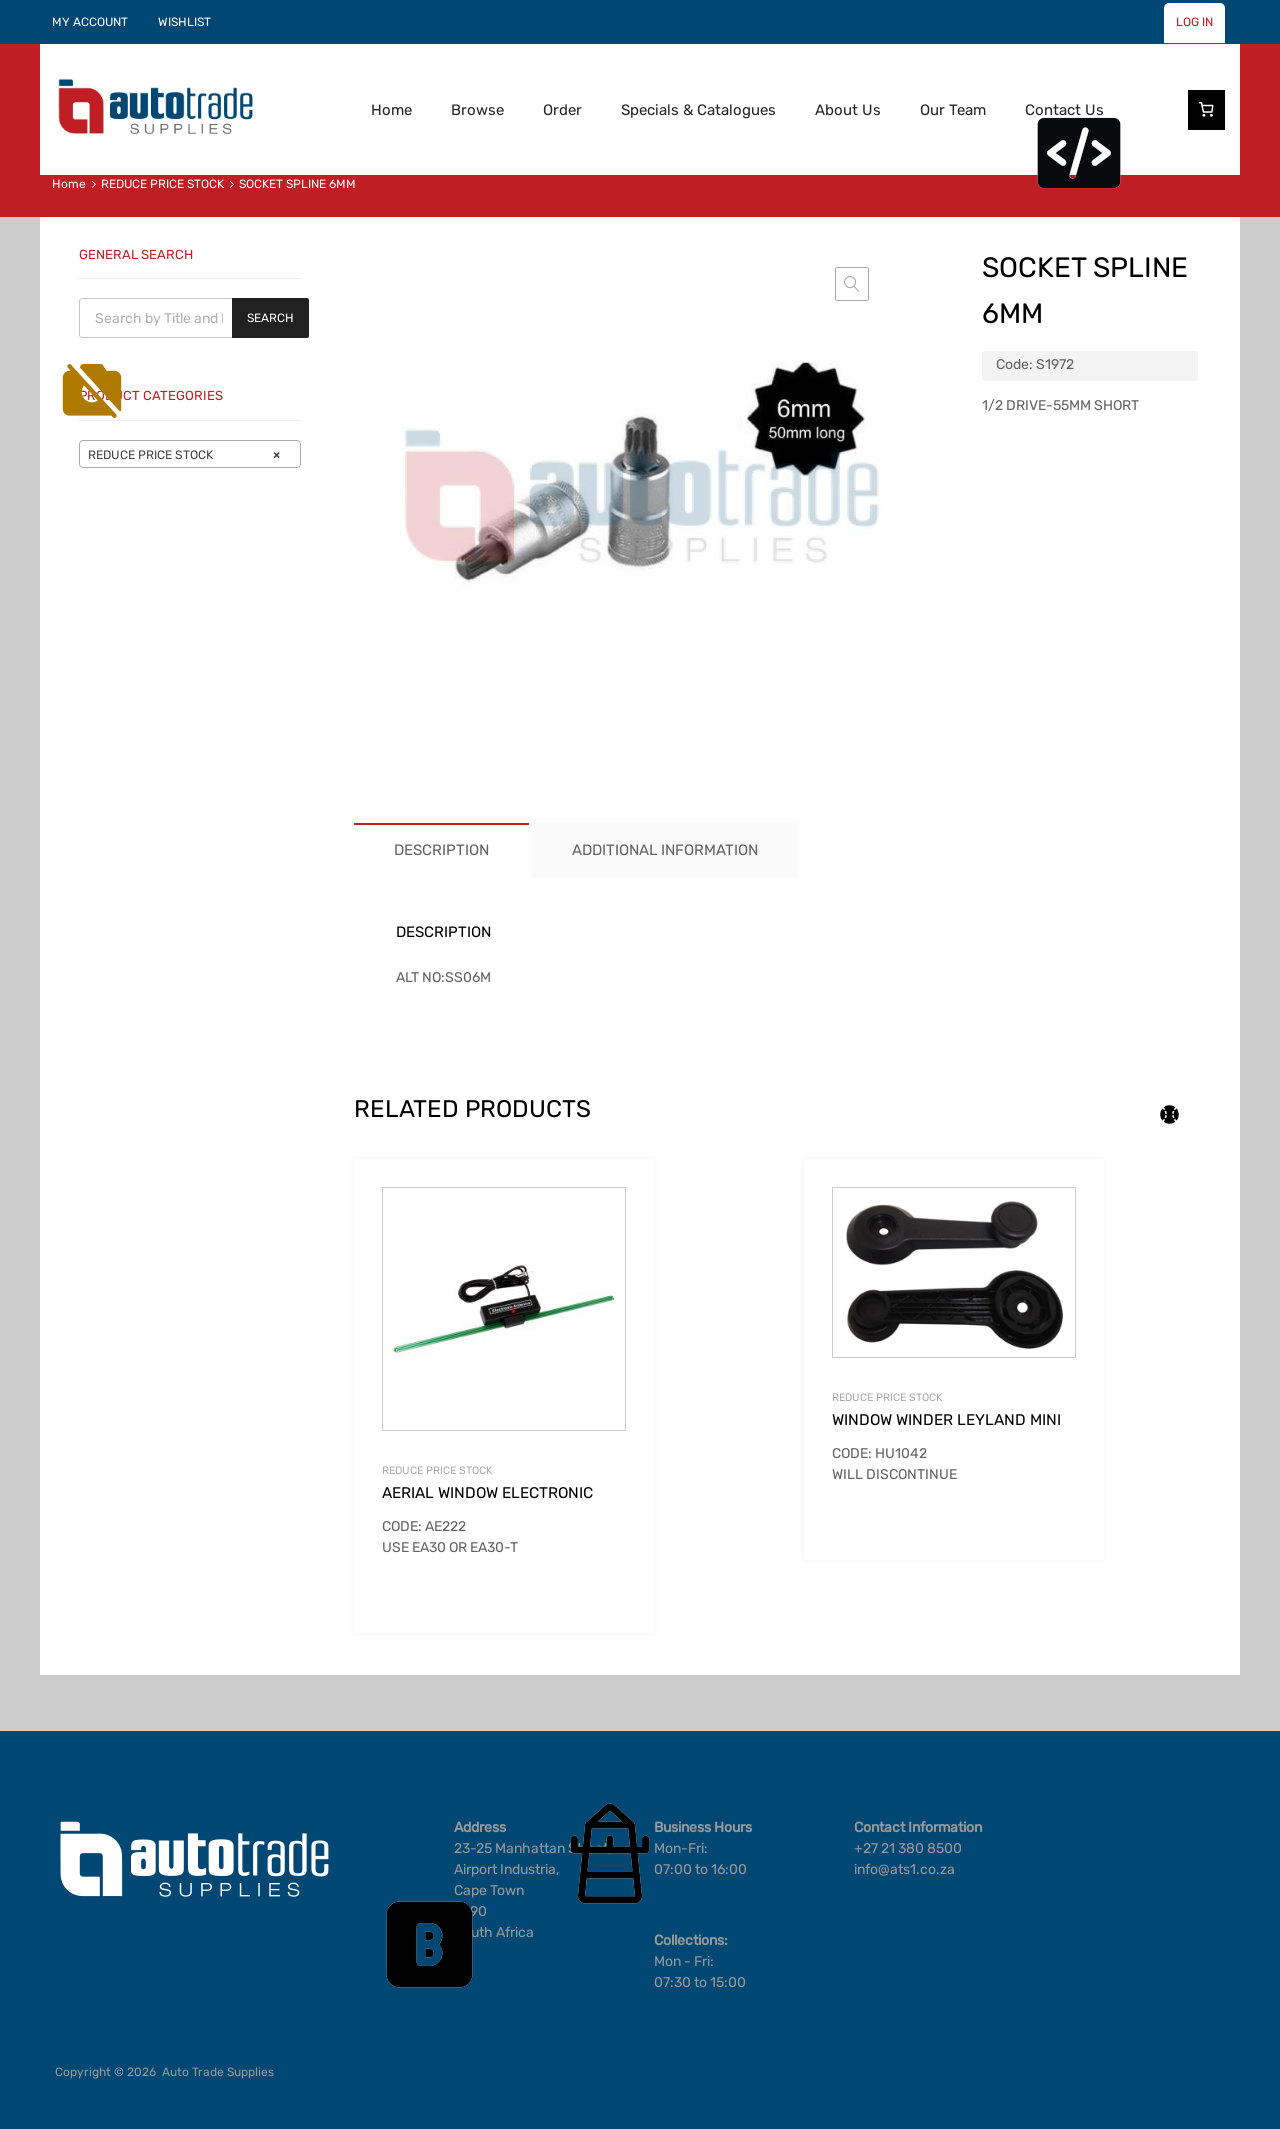 This screenshot has width=1280, height=2129. What do you see at coordinates (1169, 1114) in the screenshot?
I see `view baseball scores or stats` at bounding box center [1169, 1114].